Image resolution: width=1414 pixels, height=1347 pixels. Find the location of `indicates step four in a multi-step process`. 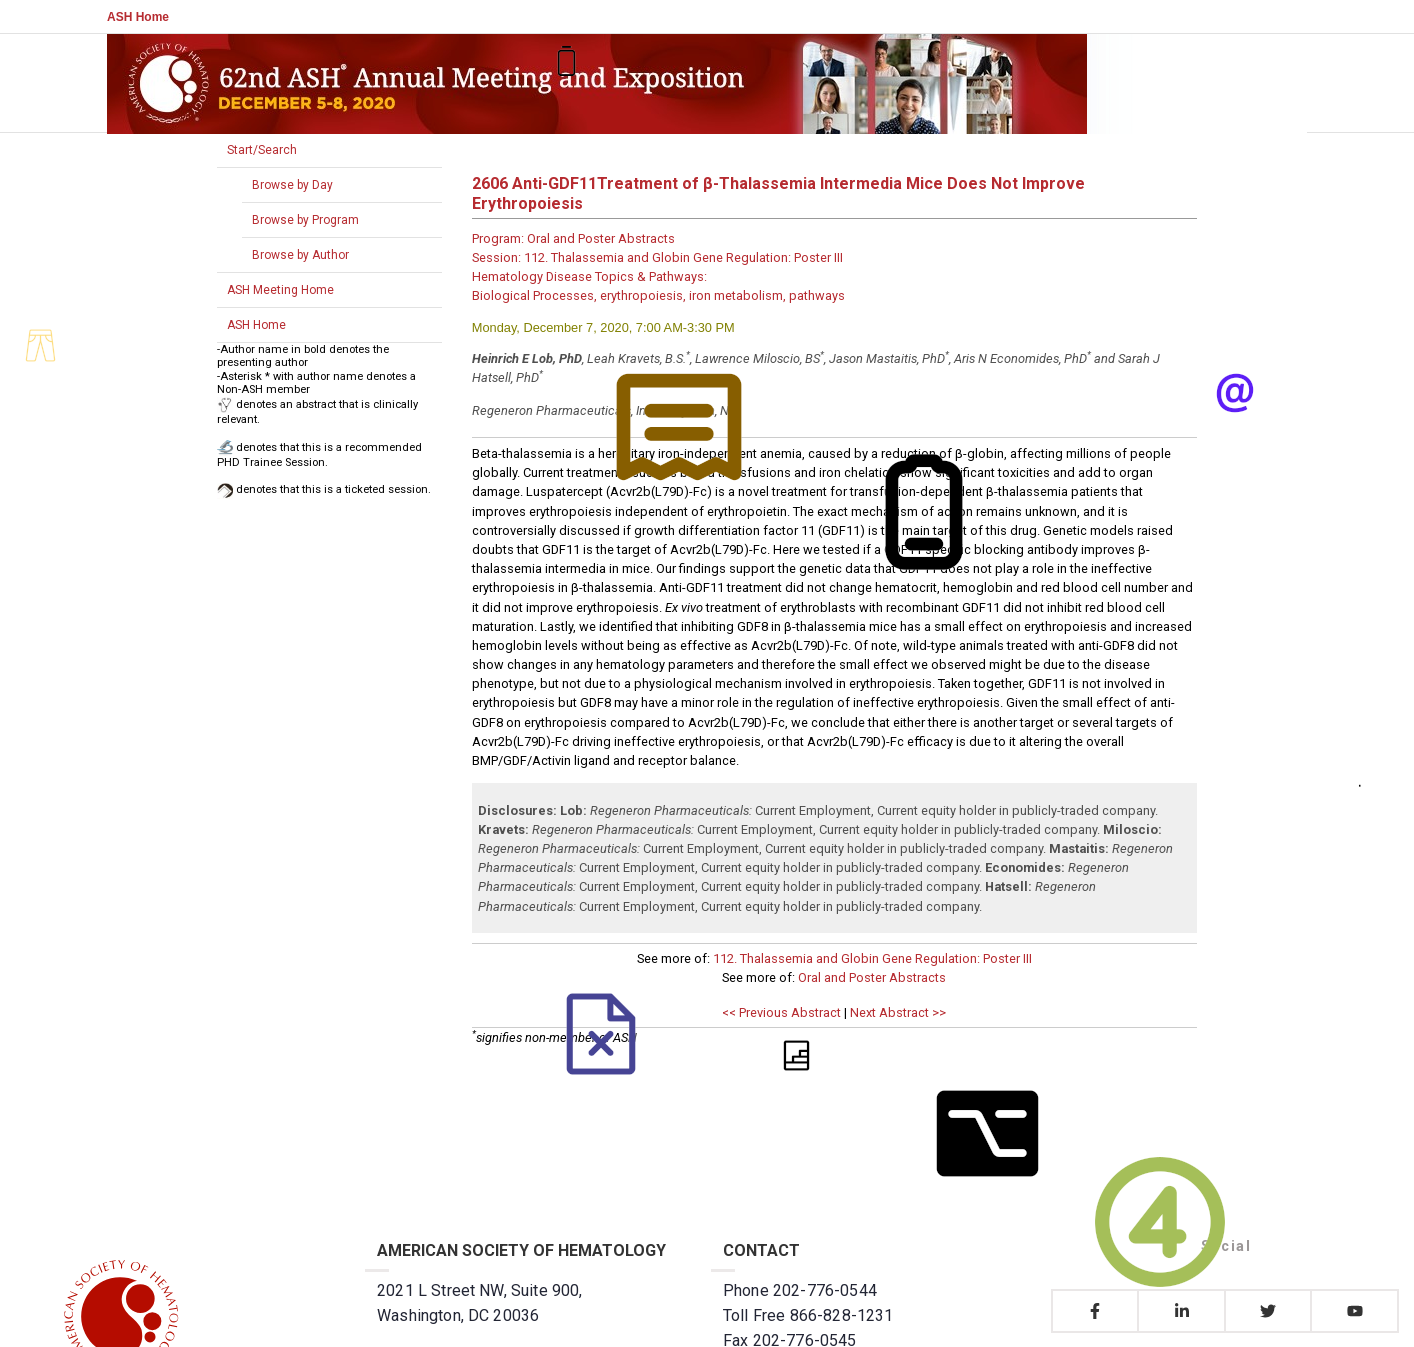

indicates step four in a multi-step process is located at coordinates (1160, 1222).